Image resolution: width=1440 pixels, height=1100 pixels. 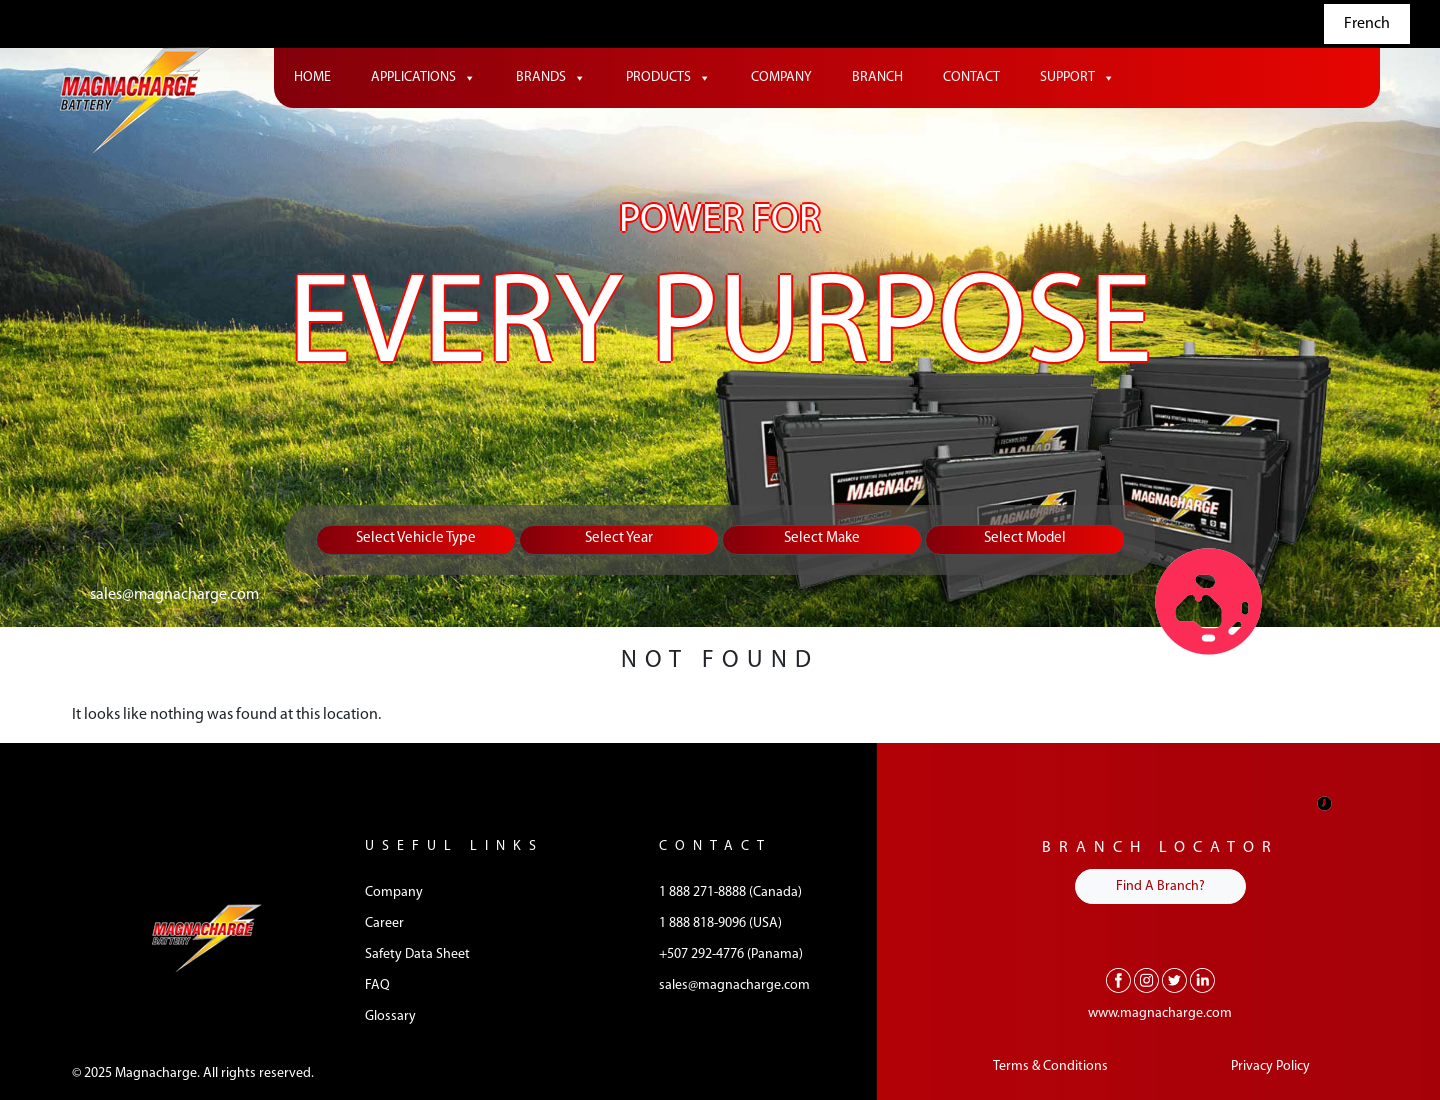 What do you see at coordinates (1324, 803) in the screenshot?
I see `indicates the current time is 7 o'clock` at bounding box center [1324, 803].